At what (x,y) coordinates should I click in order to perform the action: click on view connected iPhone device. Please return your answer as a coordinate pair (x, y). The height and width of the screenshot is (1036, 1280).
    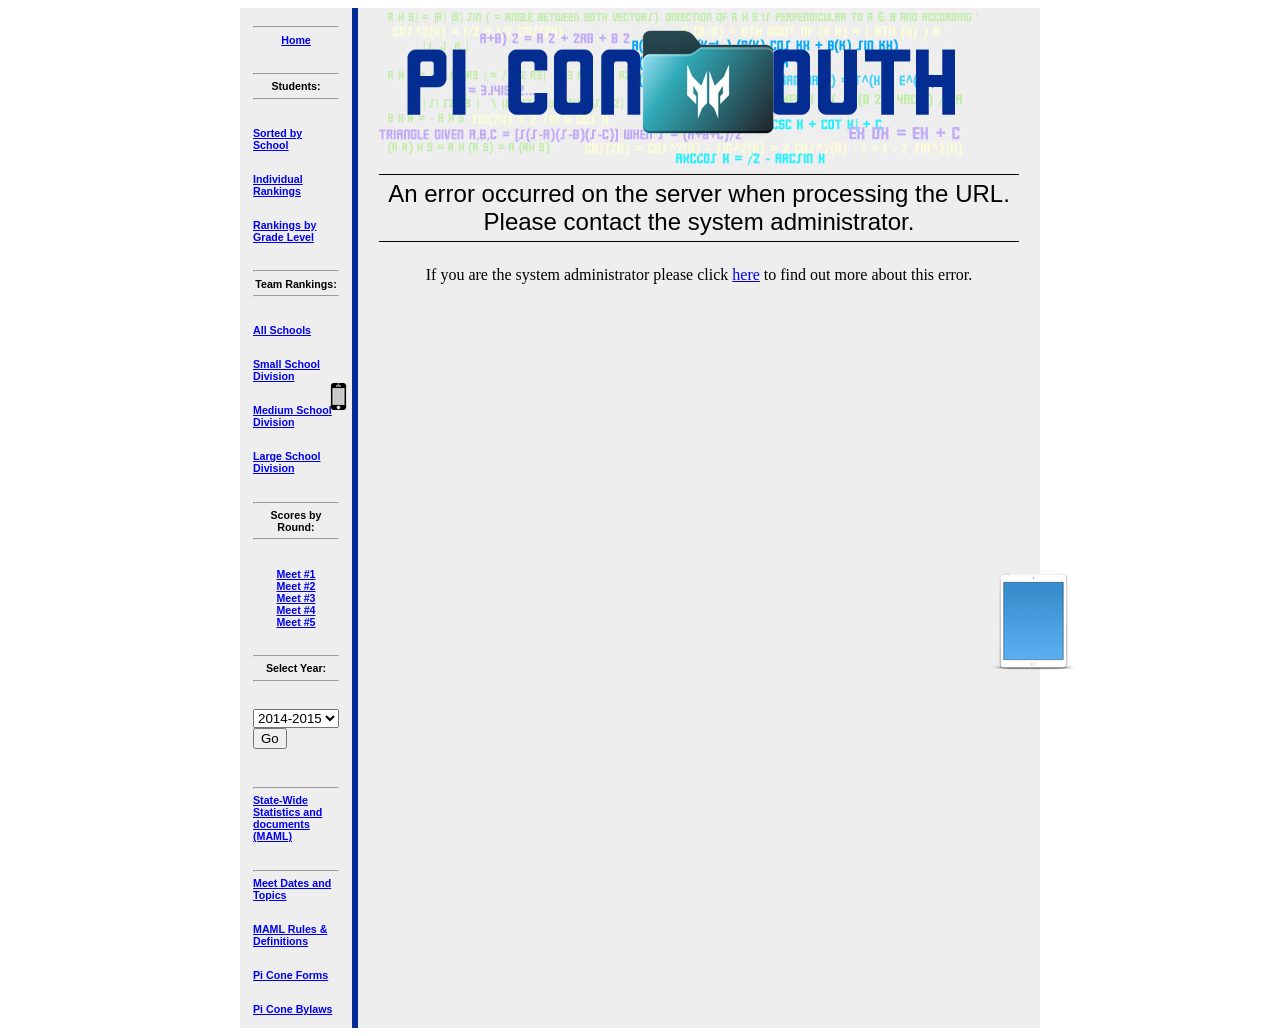
    Looking at the image, I should click on (338, 396).